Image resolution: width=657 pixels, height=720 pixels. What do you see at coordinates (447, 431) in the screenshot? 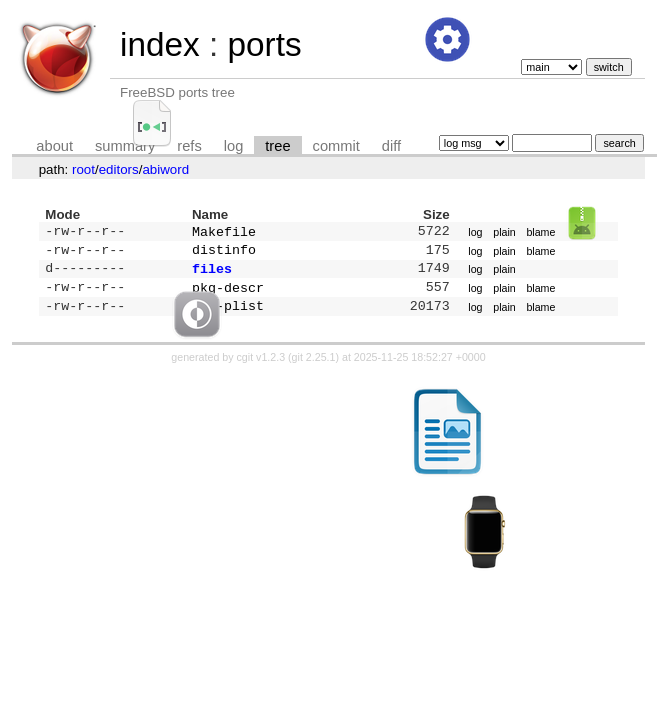
I see `open a libreoffice writer document` at bounding box center [447, 431].